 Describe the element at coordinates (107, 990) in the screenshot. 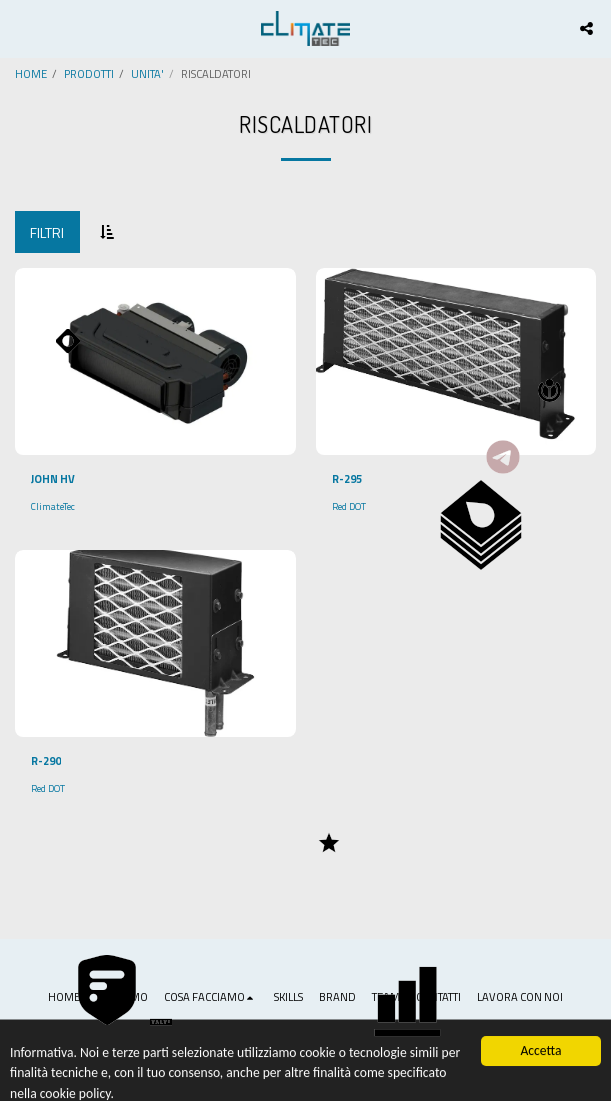

I see `open 2FAS authenticator app` at that location.